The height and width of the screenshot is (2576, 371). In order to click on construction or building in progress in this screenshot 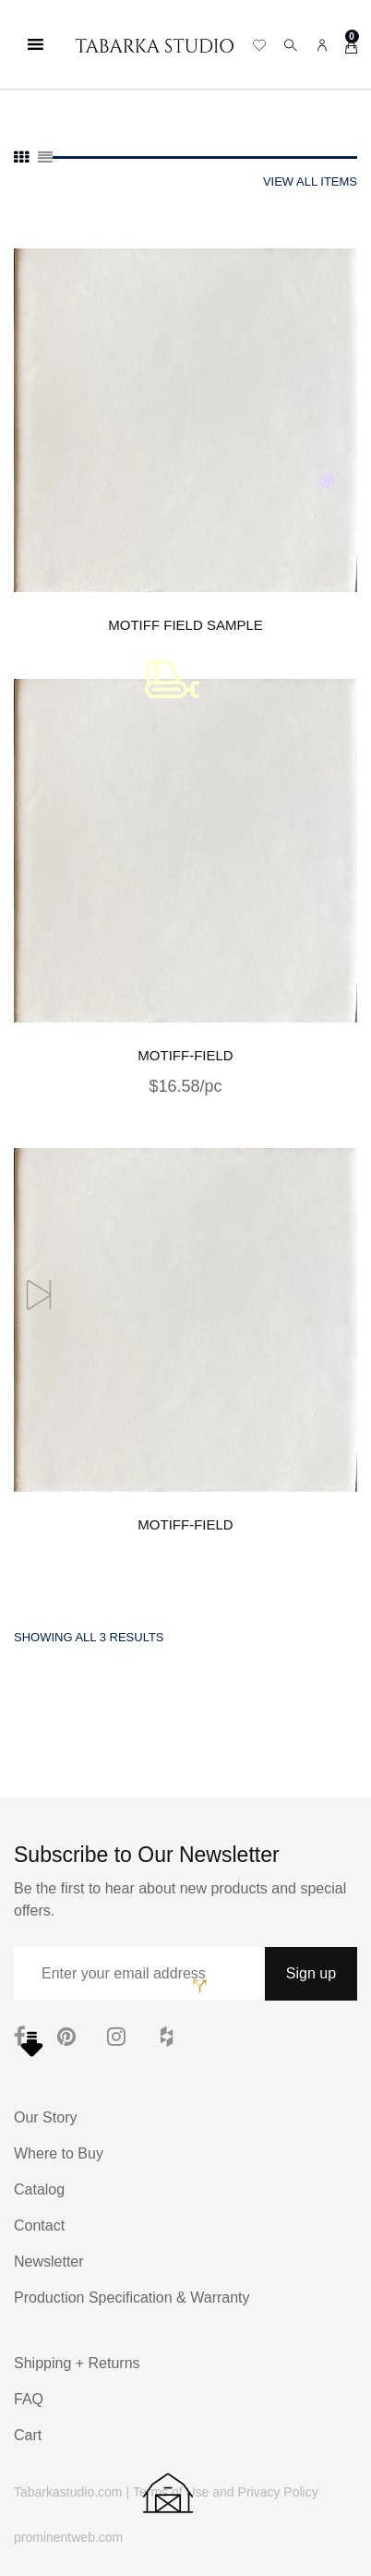, I will do `click(172, 679)`.